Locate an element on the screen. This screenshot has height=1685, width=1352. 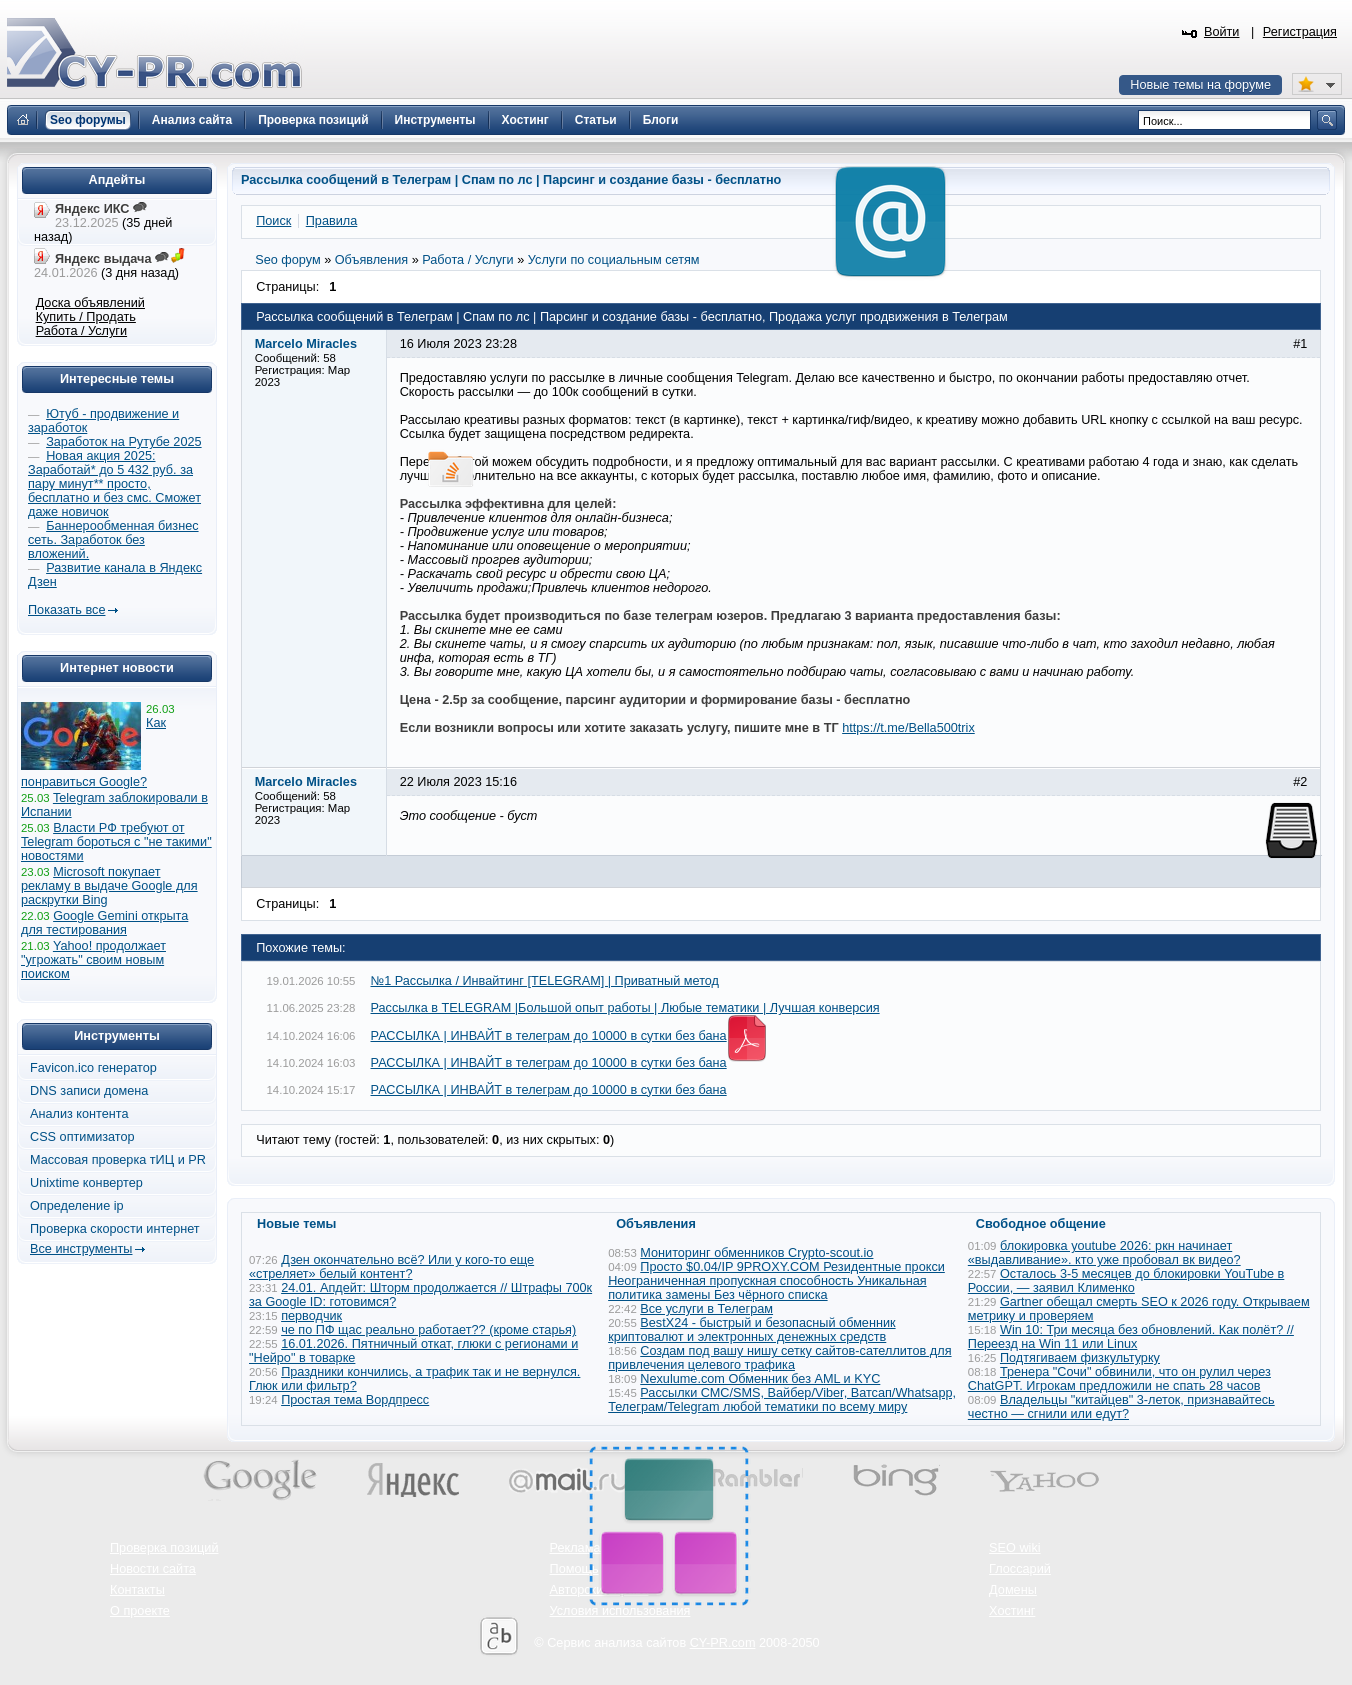
select all items in the current view is located at coordinates (669, 1526).